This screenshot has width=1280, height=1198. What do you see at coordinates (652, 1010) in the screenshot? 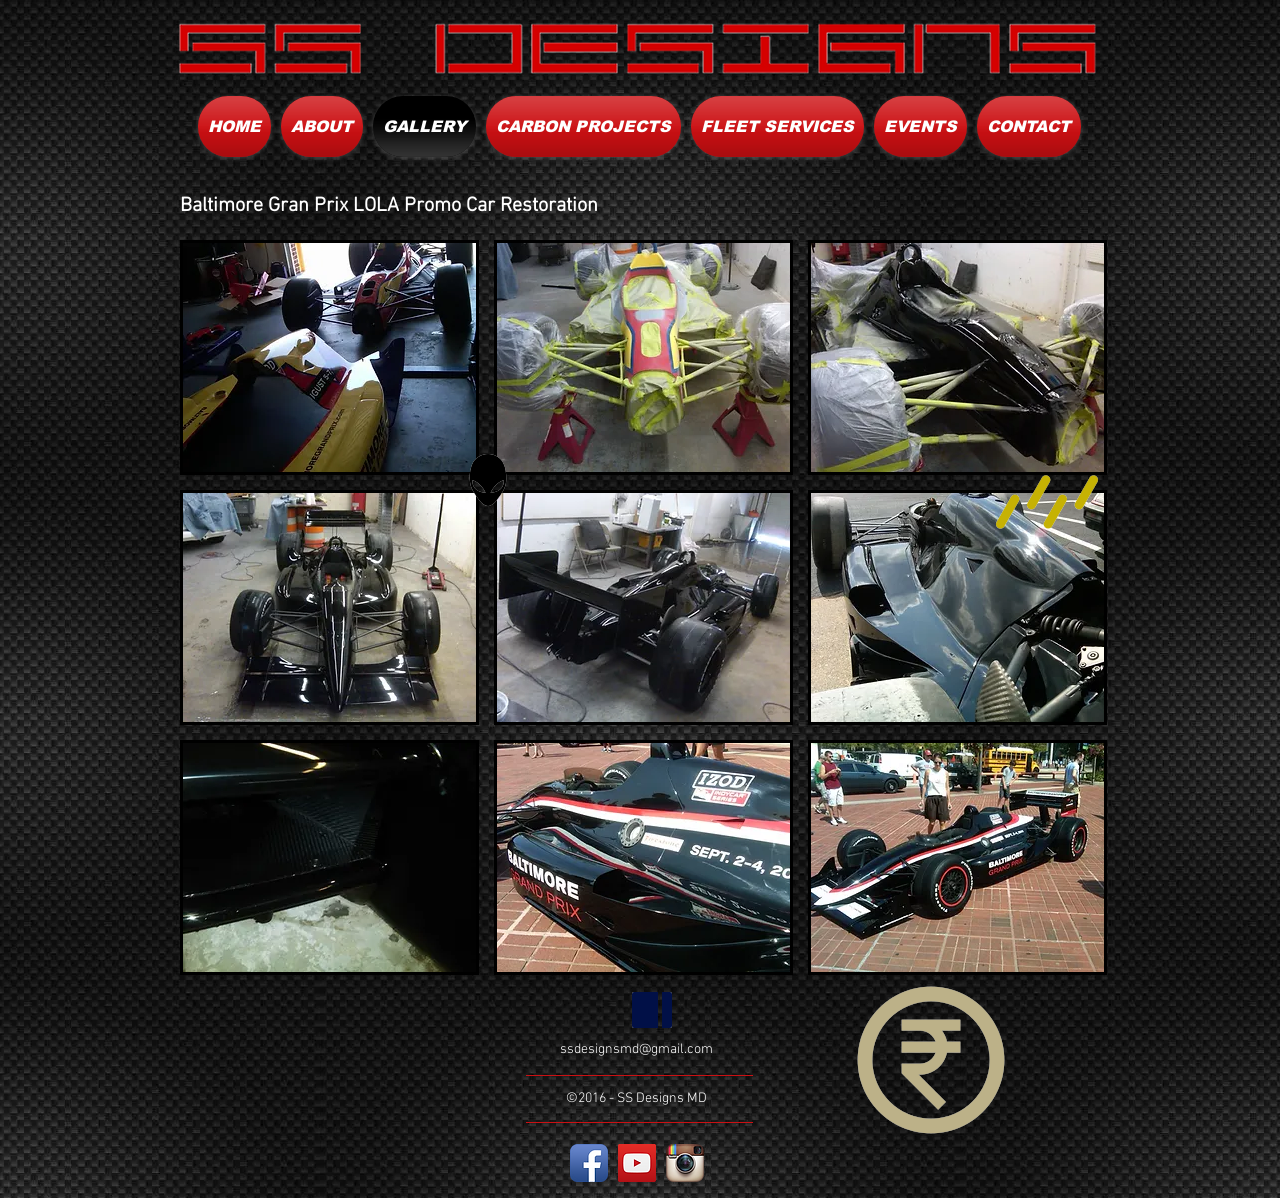
I see `switch to right sidebar layout` at bounding box center [652, 1010].